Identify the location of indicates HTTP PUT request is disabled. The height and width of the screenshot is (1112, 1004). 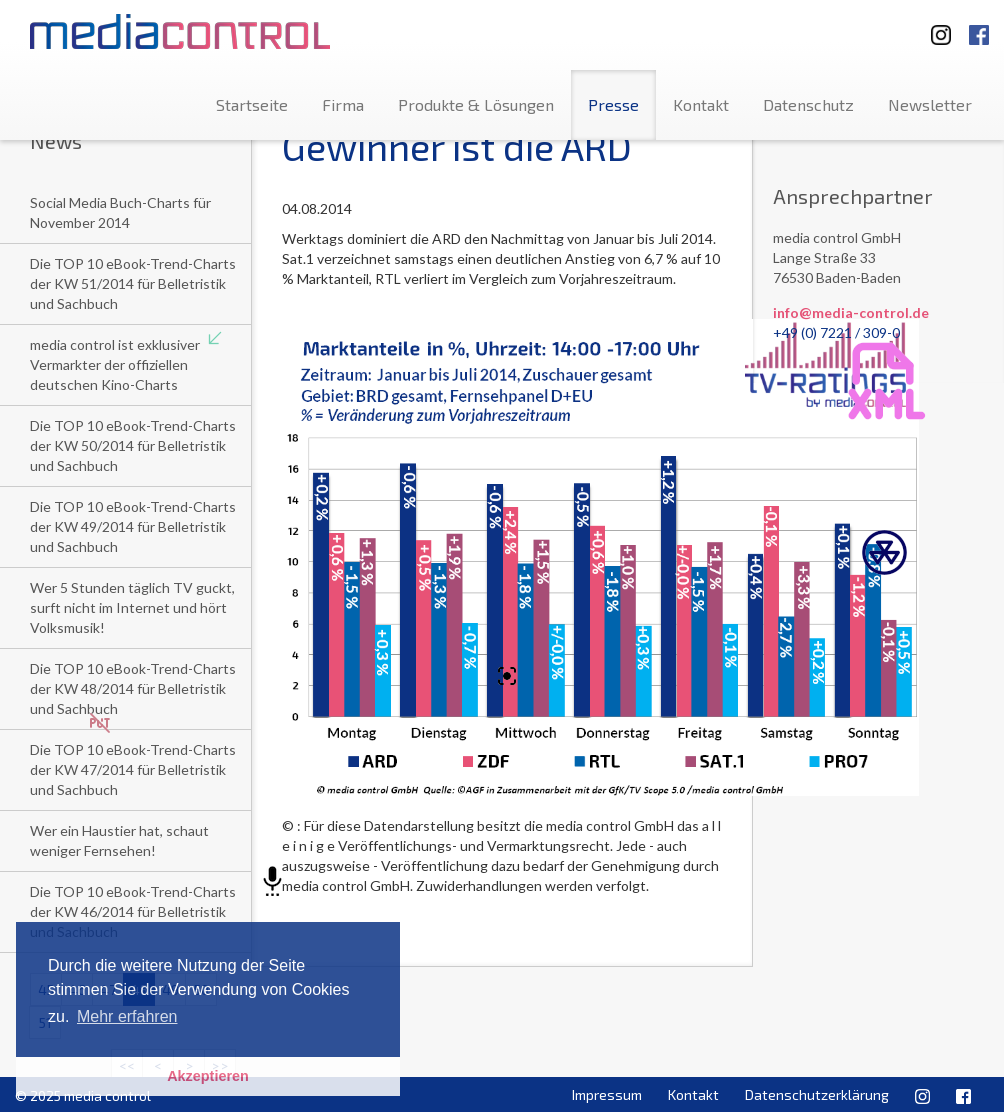
(100, 723).